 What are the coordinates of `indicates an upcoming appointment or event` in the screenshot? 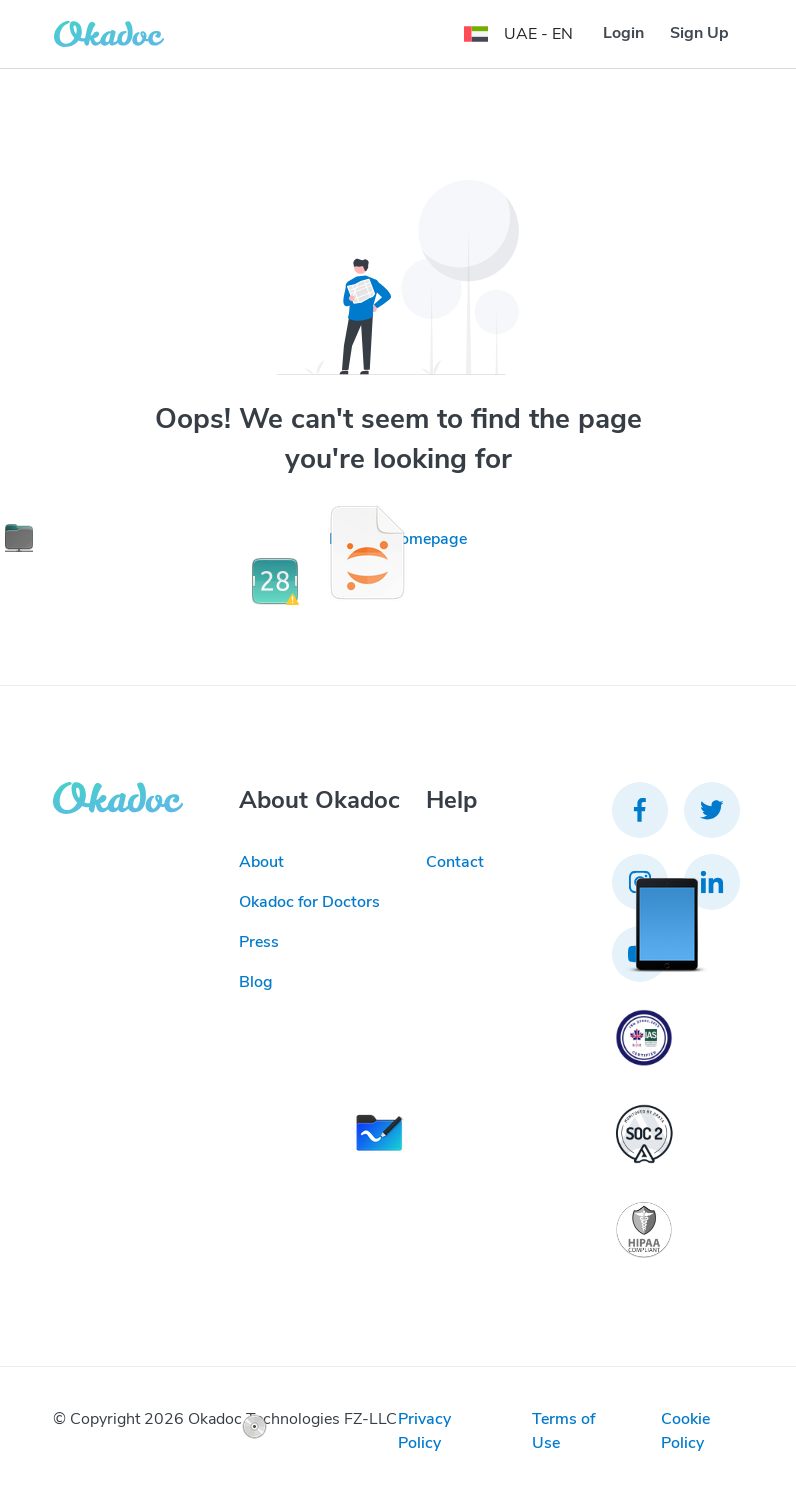 It's located at (275, 581).